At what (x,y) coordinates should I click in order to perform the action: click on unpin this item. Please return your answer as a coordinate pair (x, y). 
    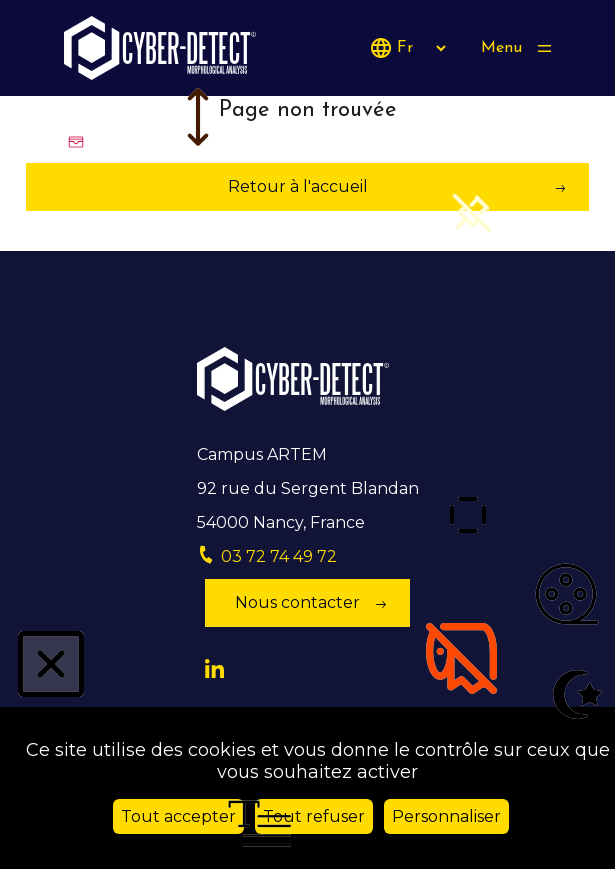
    Looking at the image, I should click on (472, 213).